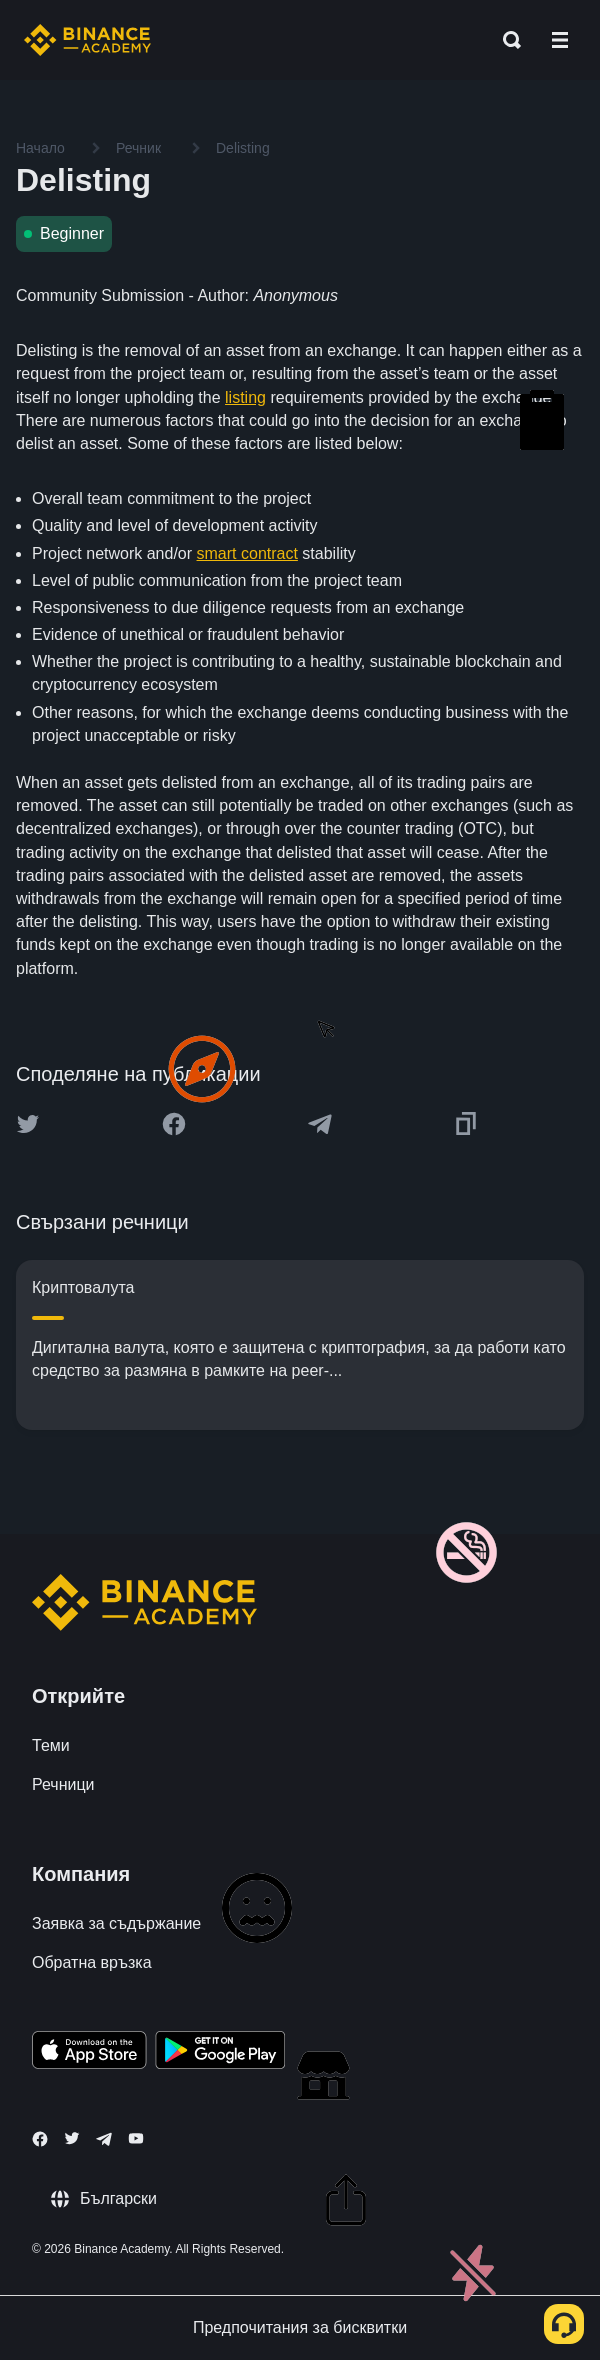 This screenshot has height=2360, width=600. Describe the element at coordinates (326, 1029) in the screenshot. I see `cursor or pointer indicator` at that location.